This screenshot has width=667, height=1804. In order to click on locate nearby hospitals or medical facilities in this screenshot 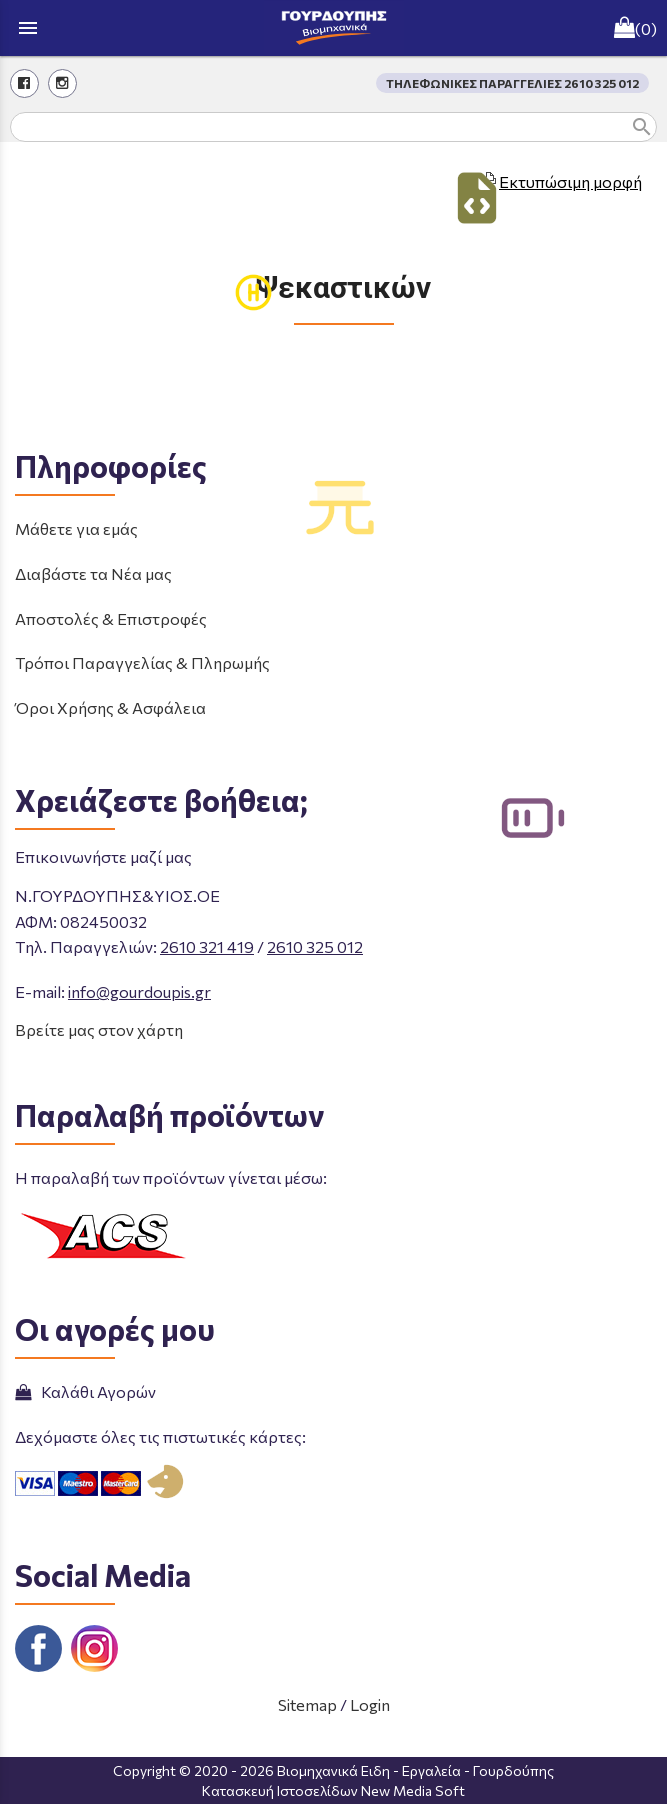, I will do `click(253, 292)`.